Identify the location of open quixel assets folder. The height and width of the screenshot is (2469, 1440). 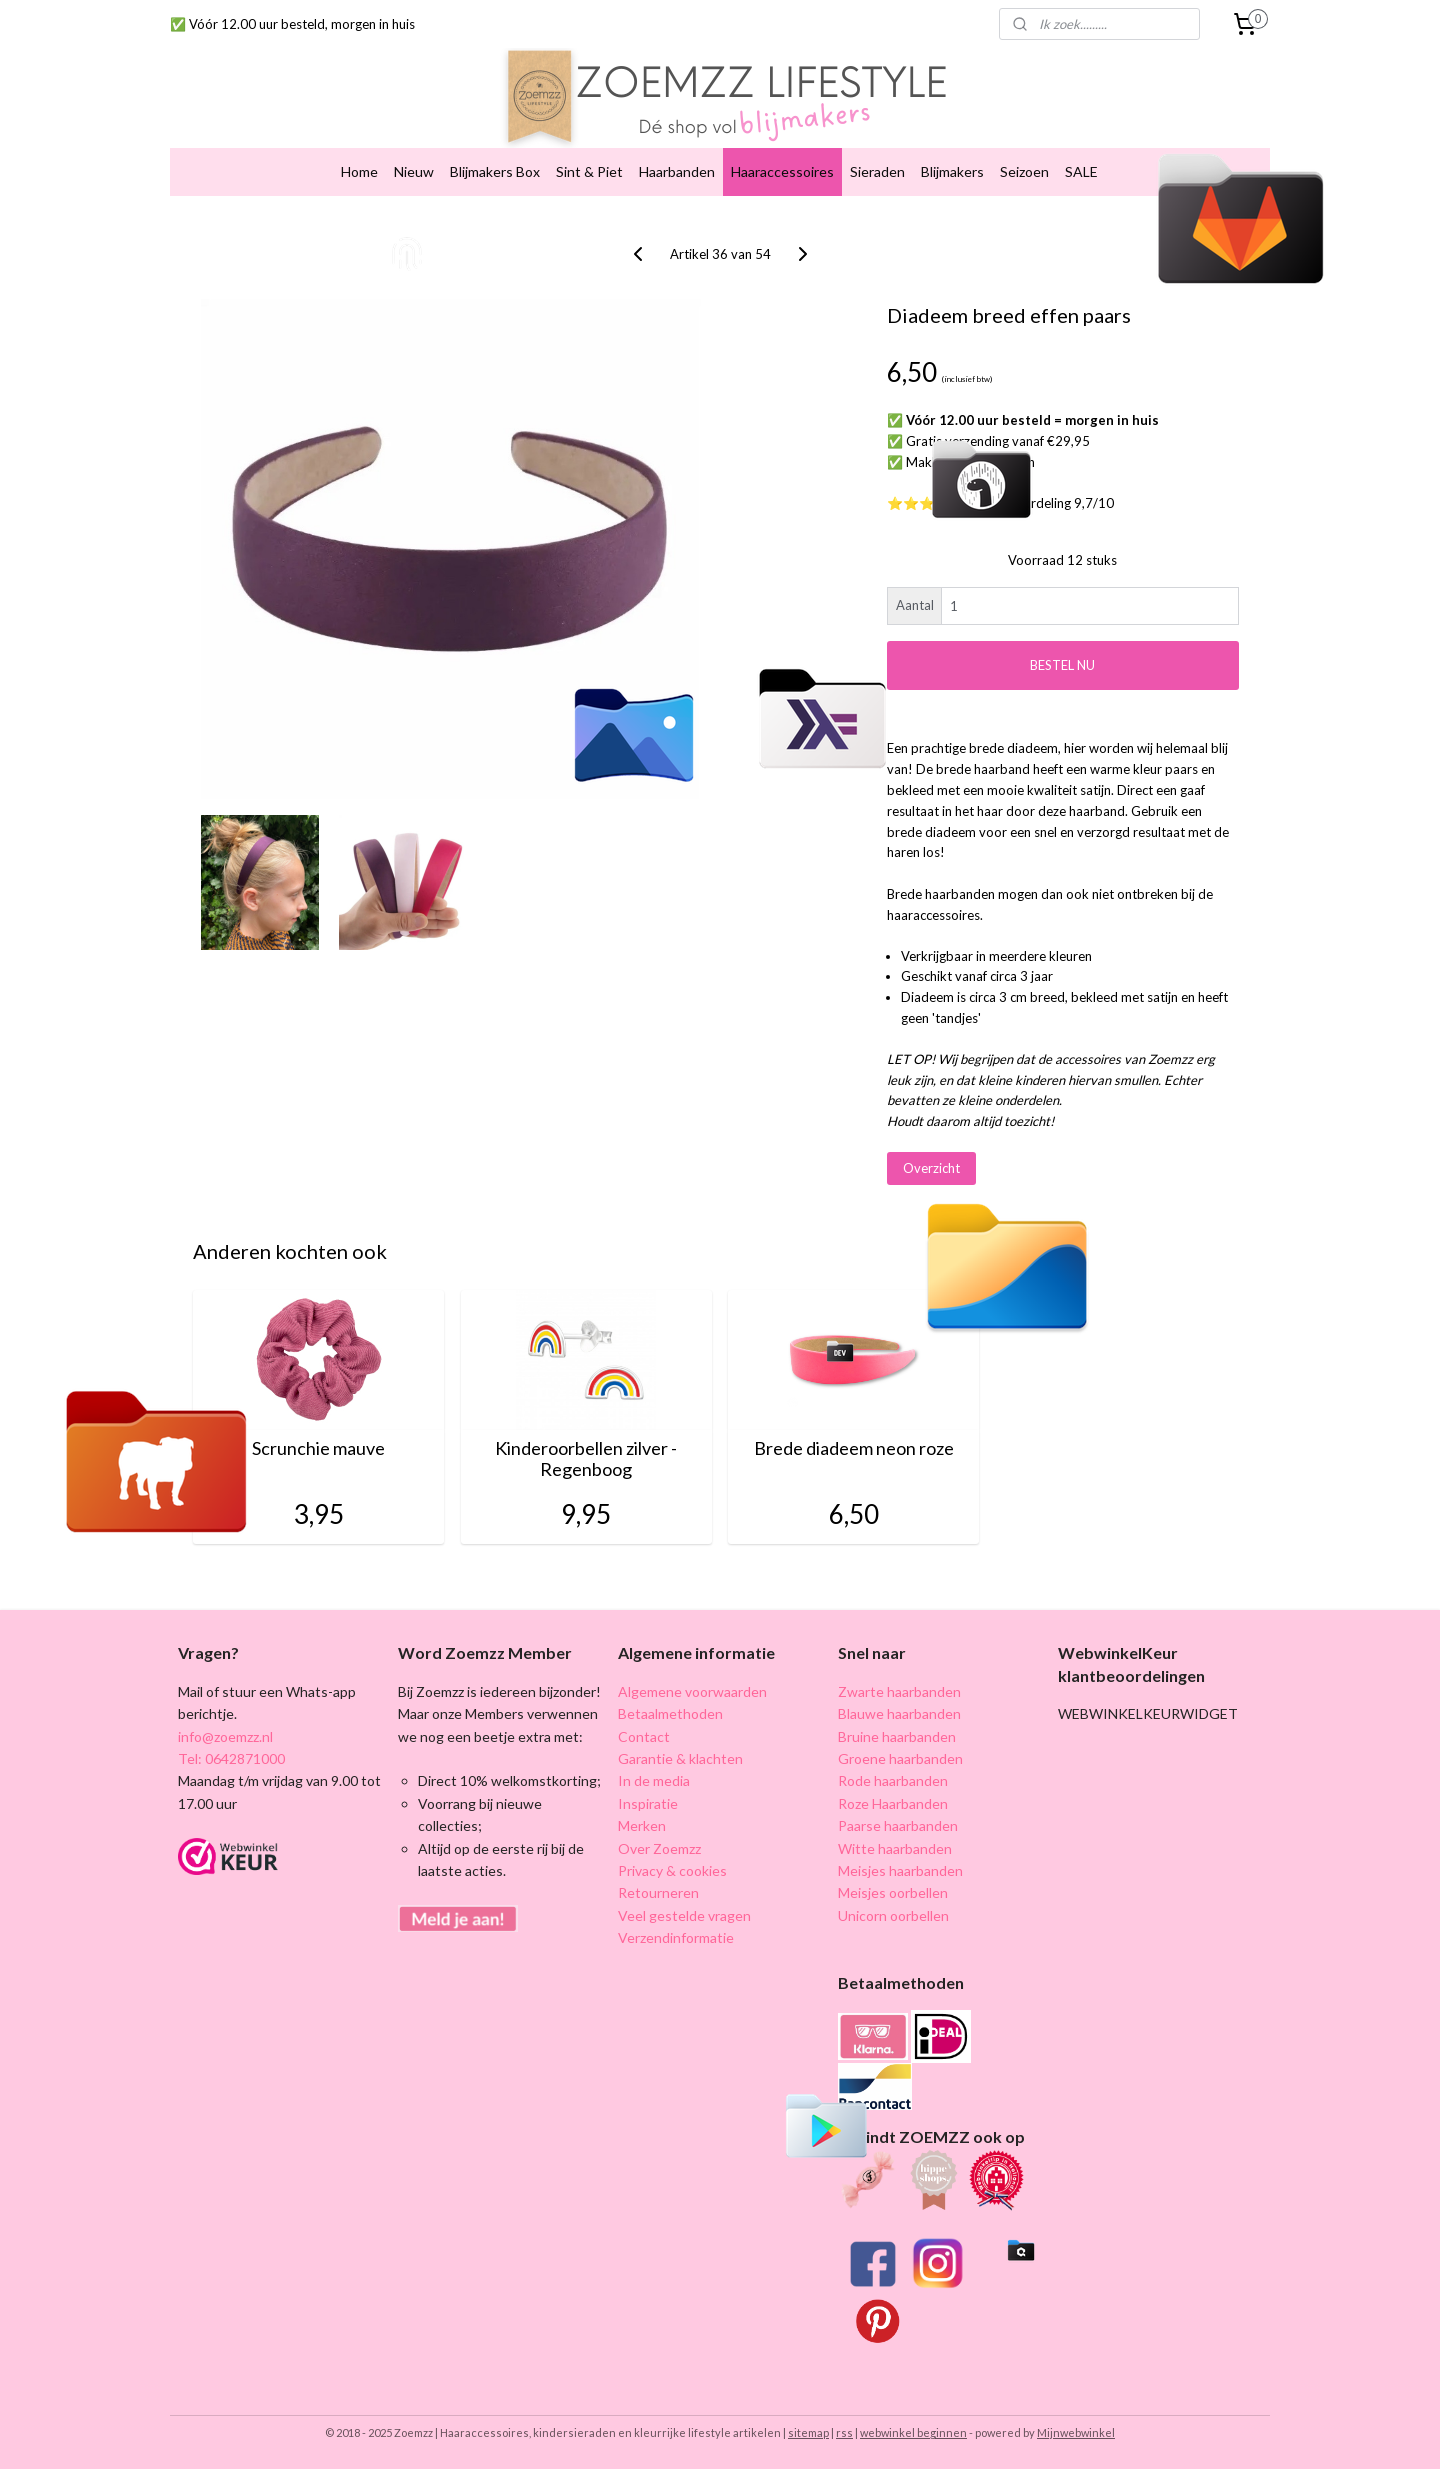
(1021, 2251).